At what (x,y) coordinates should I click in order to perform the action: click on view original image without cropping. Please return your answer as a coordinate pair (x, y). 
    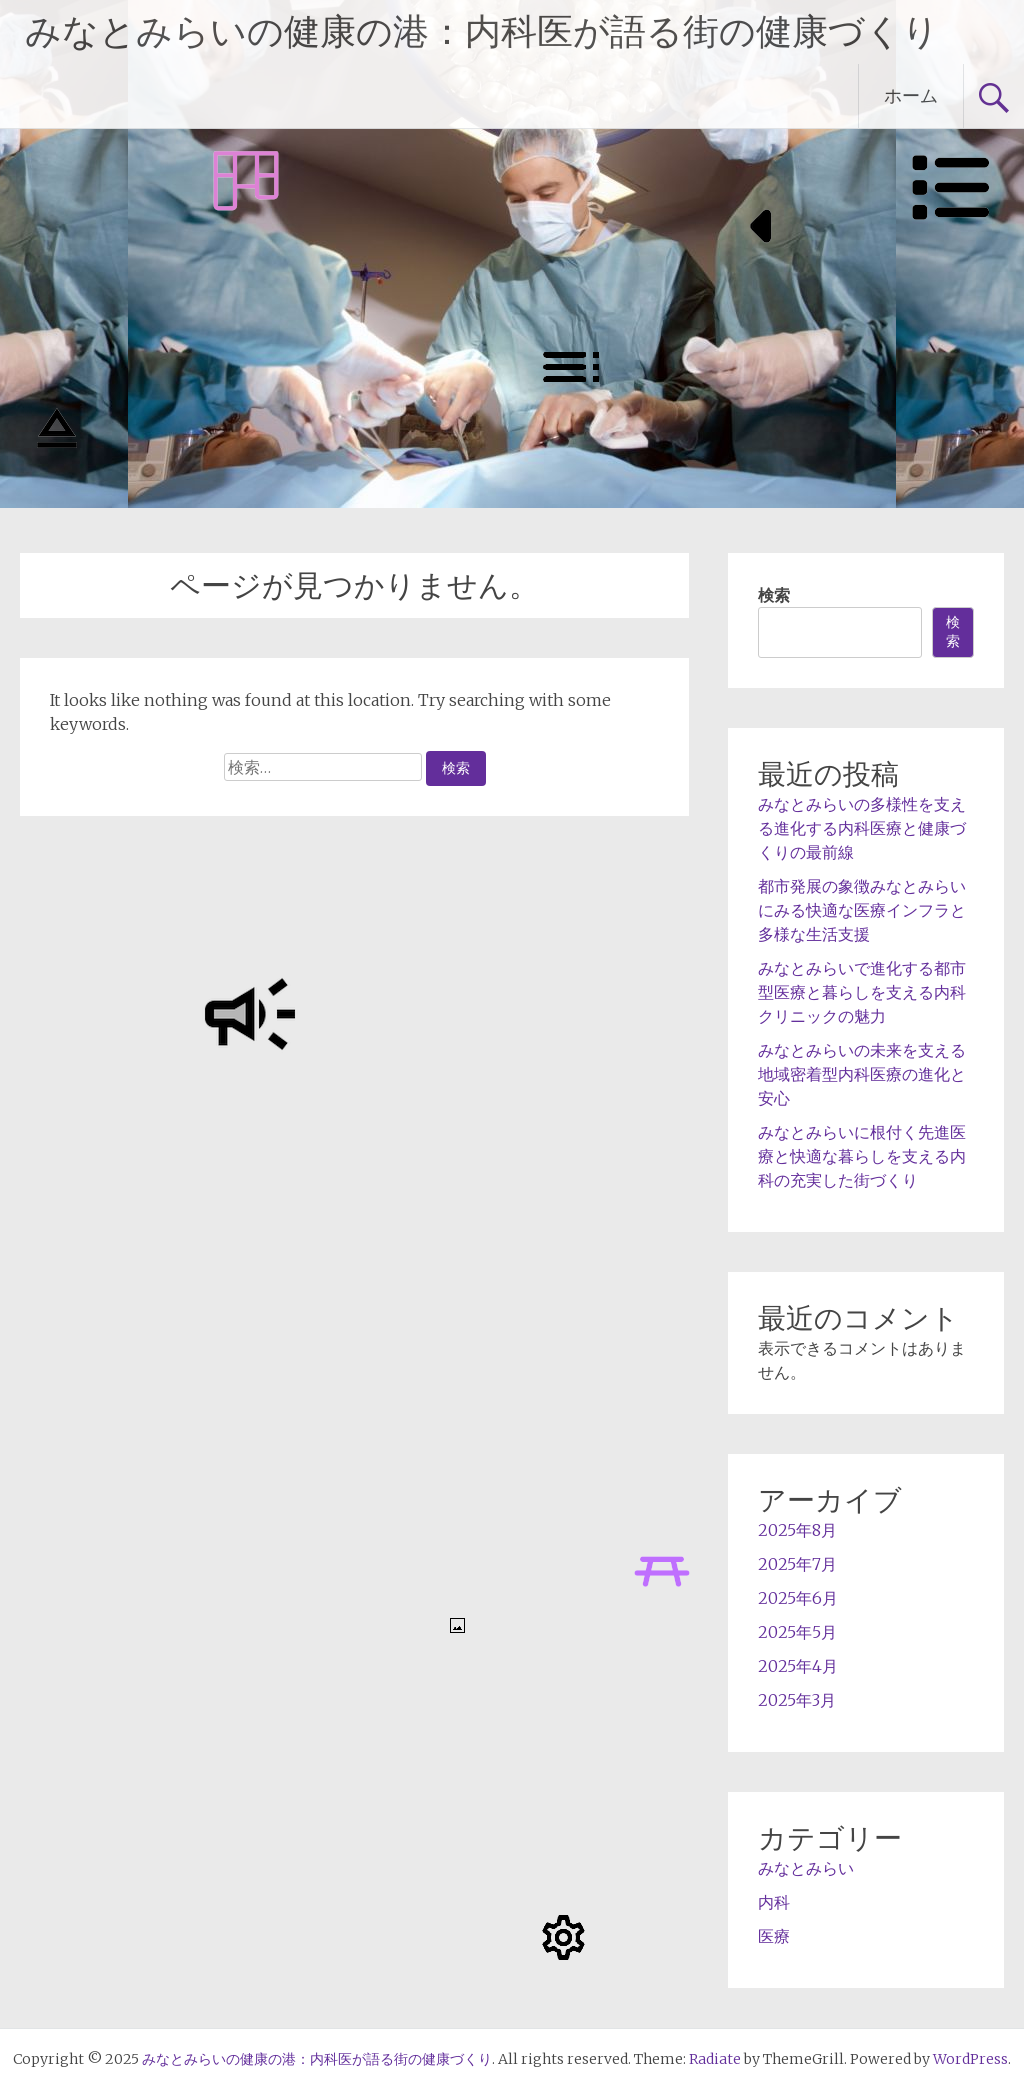
    Looking at the image, I should click on (457, 1625).